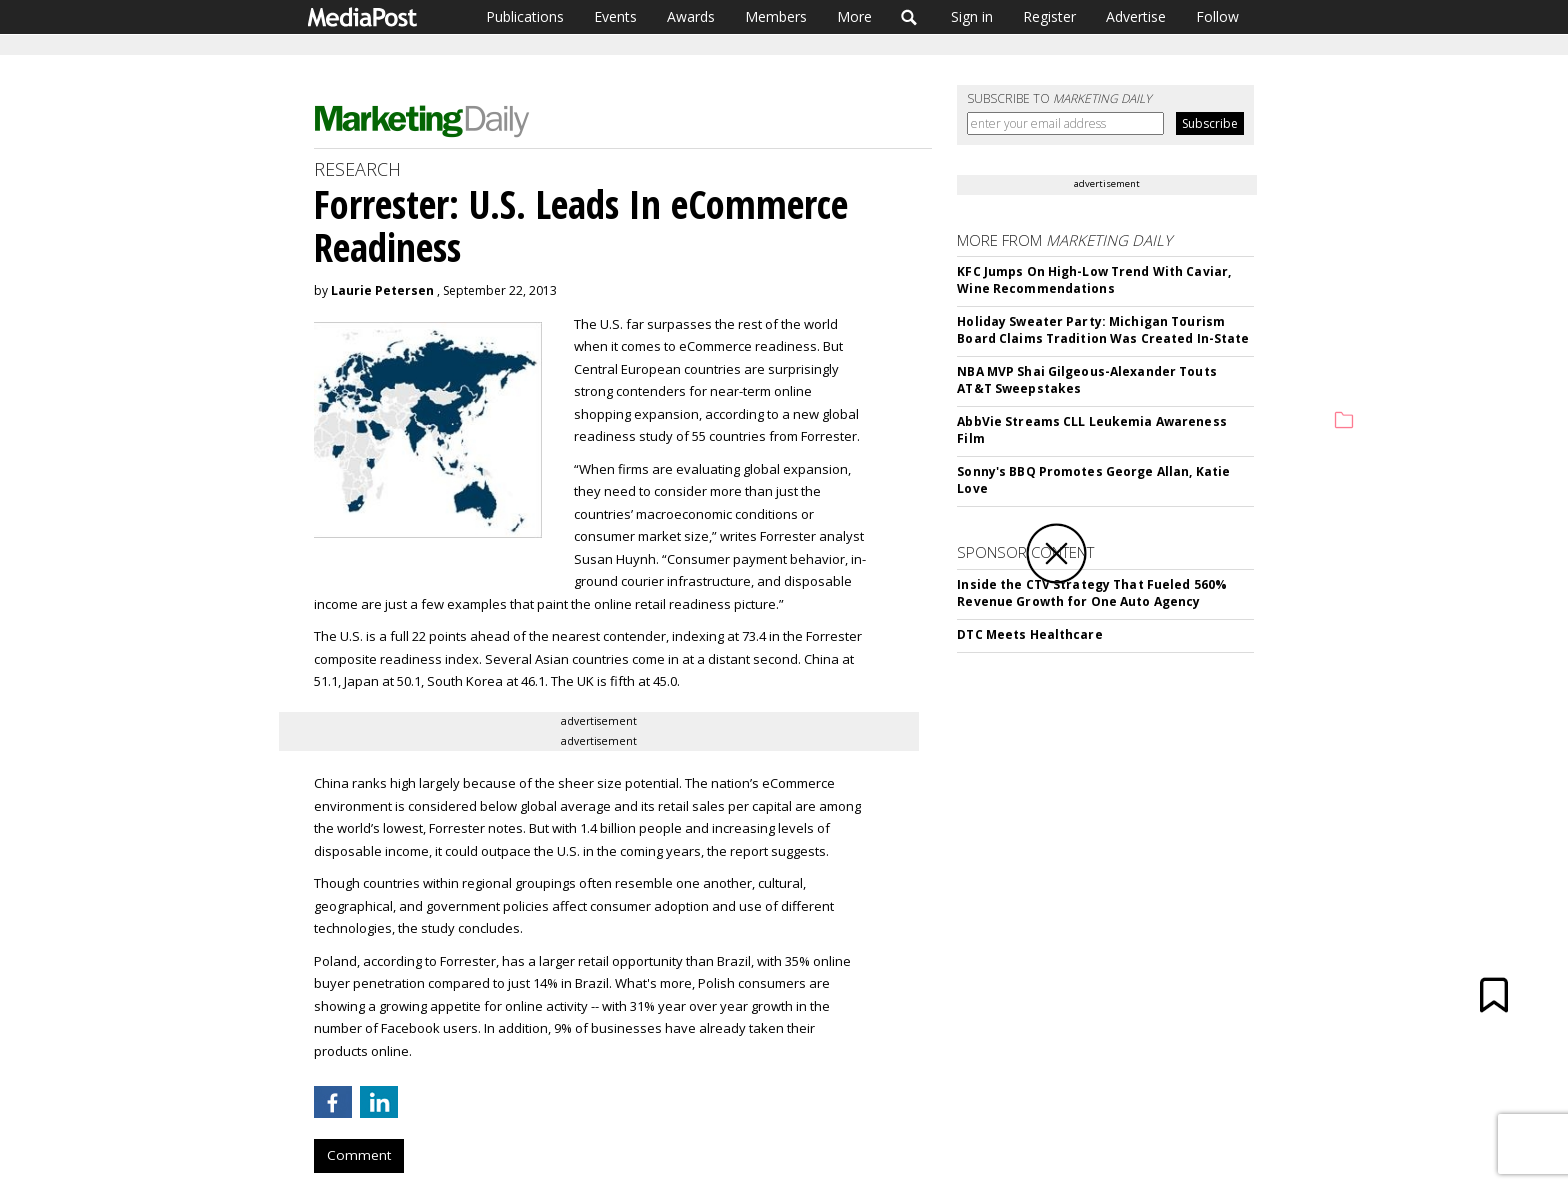  I want to click on close or dismiss a dialog, so click(1056, 553).